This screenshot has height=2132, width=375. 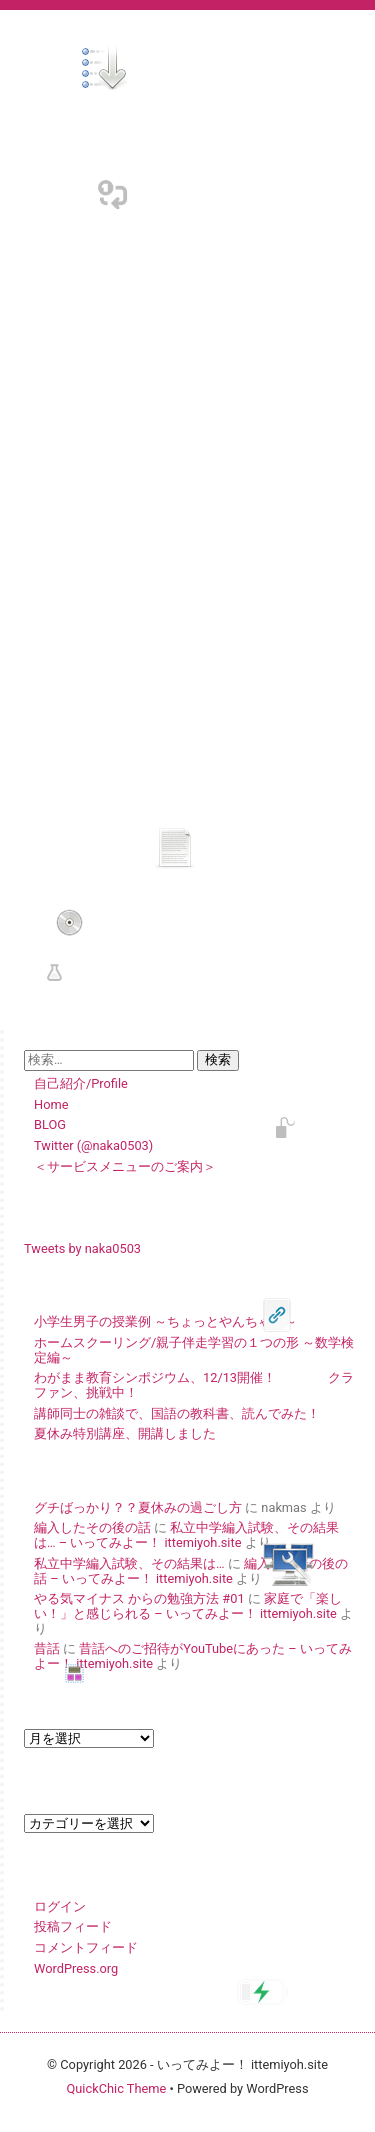 I want to click on indicates battery is charging at 20% capacity, so click(x=263, y=1992).